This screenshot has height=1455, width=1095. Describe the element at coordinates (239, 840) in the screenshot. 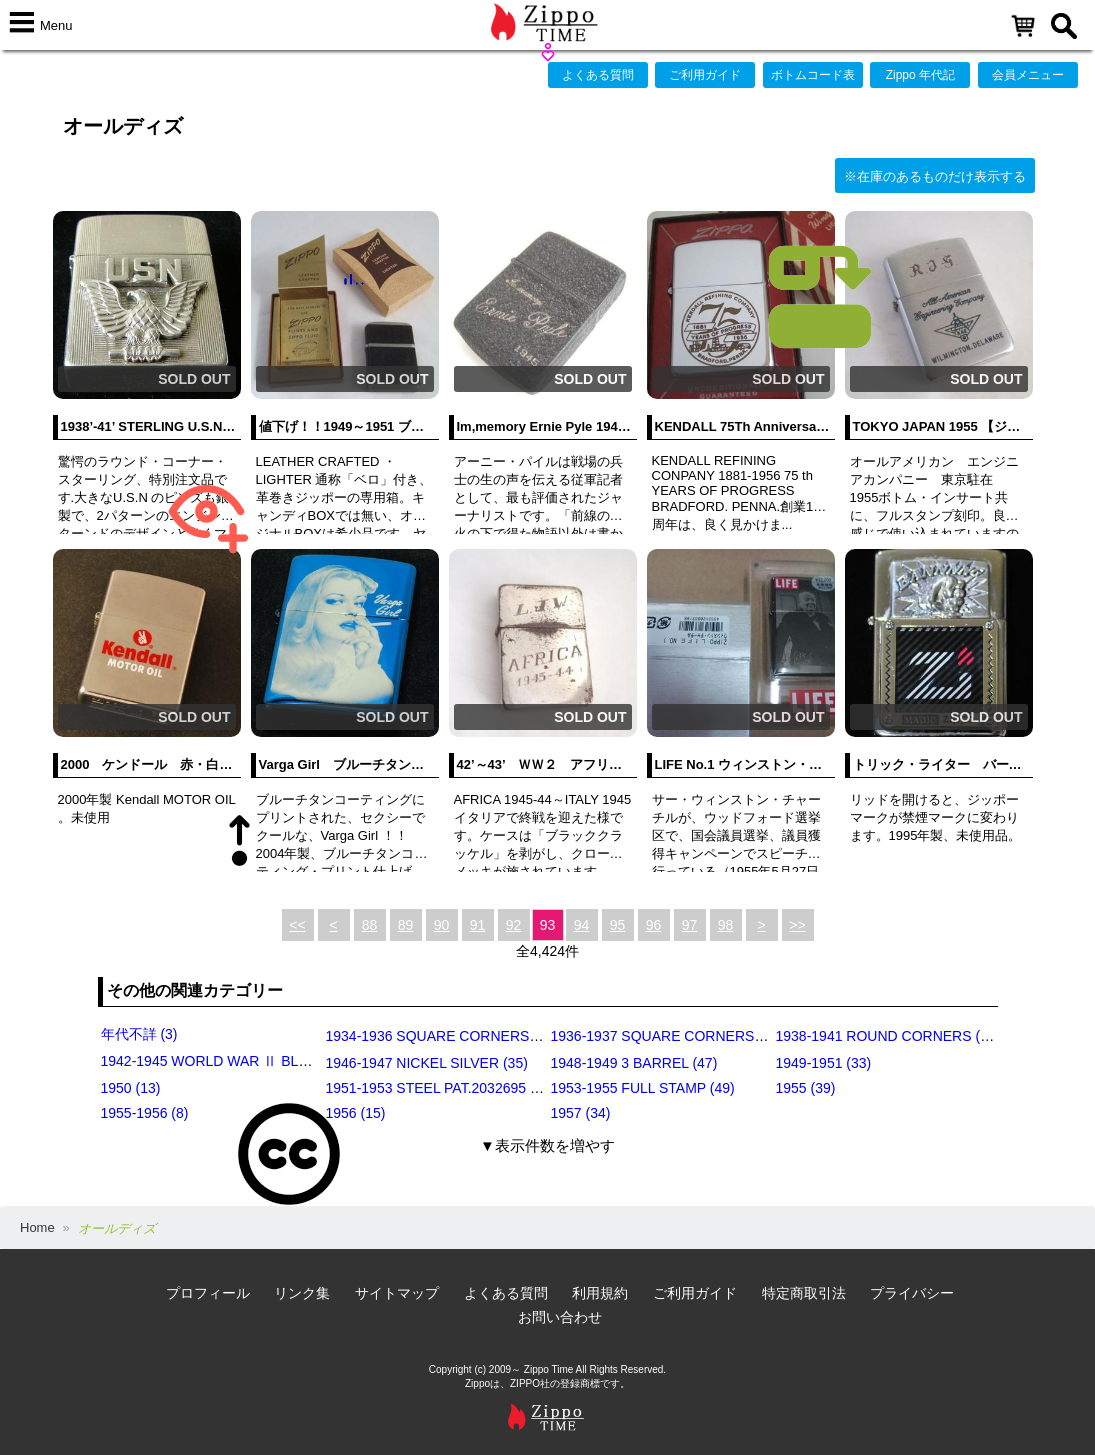

I see `move item up in a list` at that location.